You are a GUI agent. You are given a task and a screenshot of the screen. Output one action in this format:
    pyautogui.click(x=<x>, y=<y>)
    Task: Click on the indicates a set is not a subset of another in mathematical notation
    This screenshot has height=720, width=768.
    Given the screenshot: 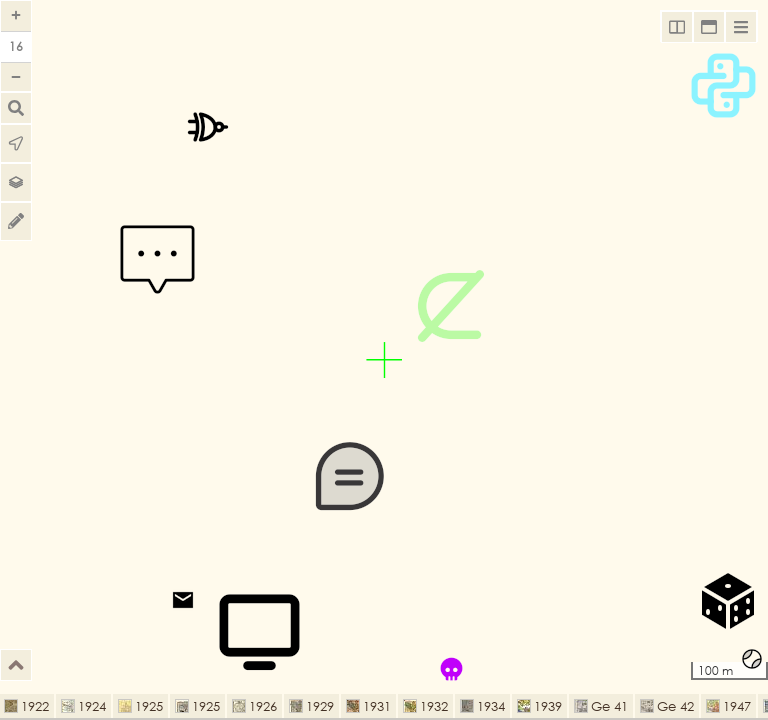 What is the action you would take?
    pyautogui.click(x=451, y=306)
    